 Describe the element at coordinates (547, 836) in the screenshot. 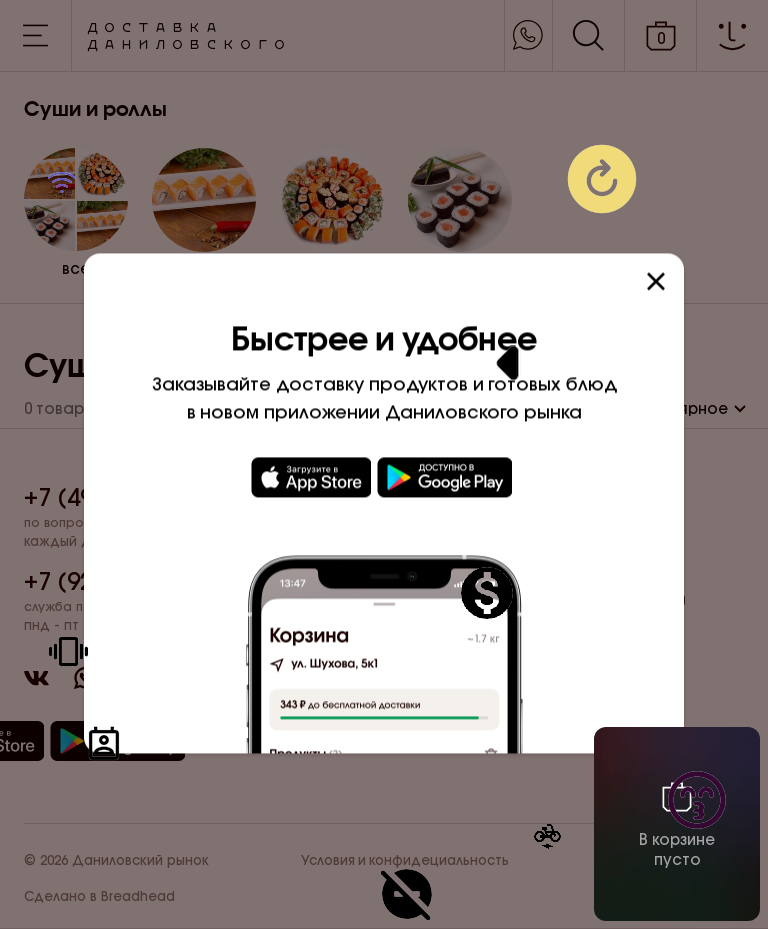

I see `find nearby electric bike rentals` at that location.